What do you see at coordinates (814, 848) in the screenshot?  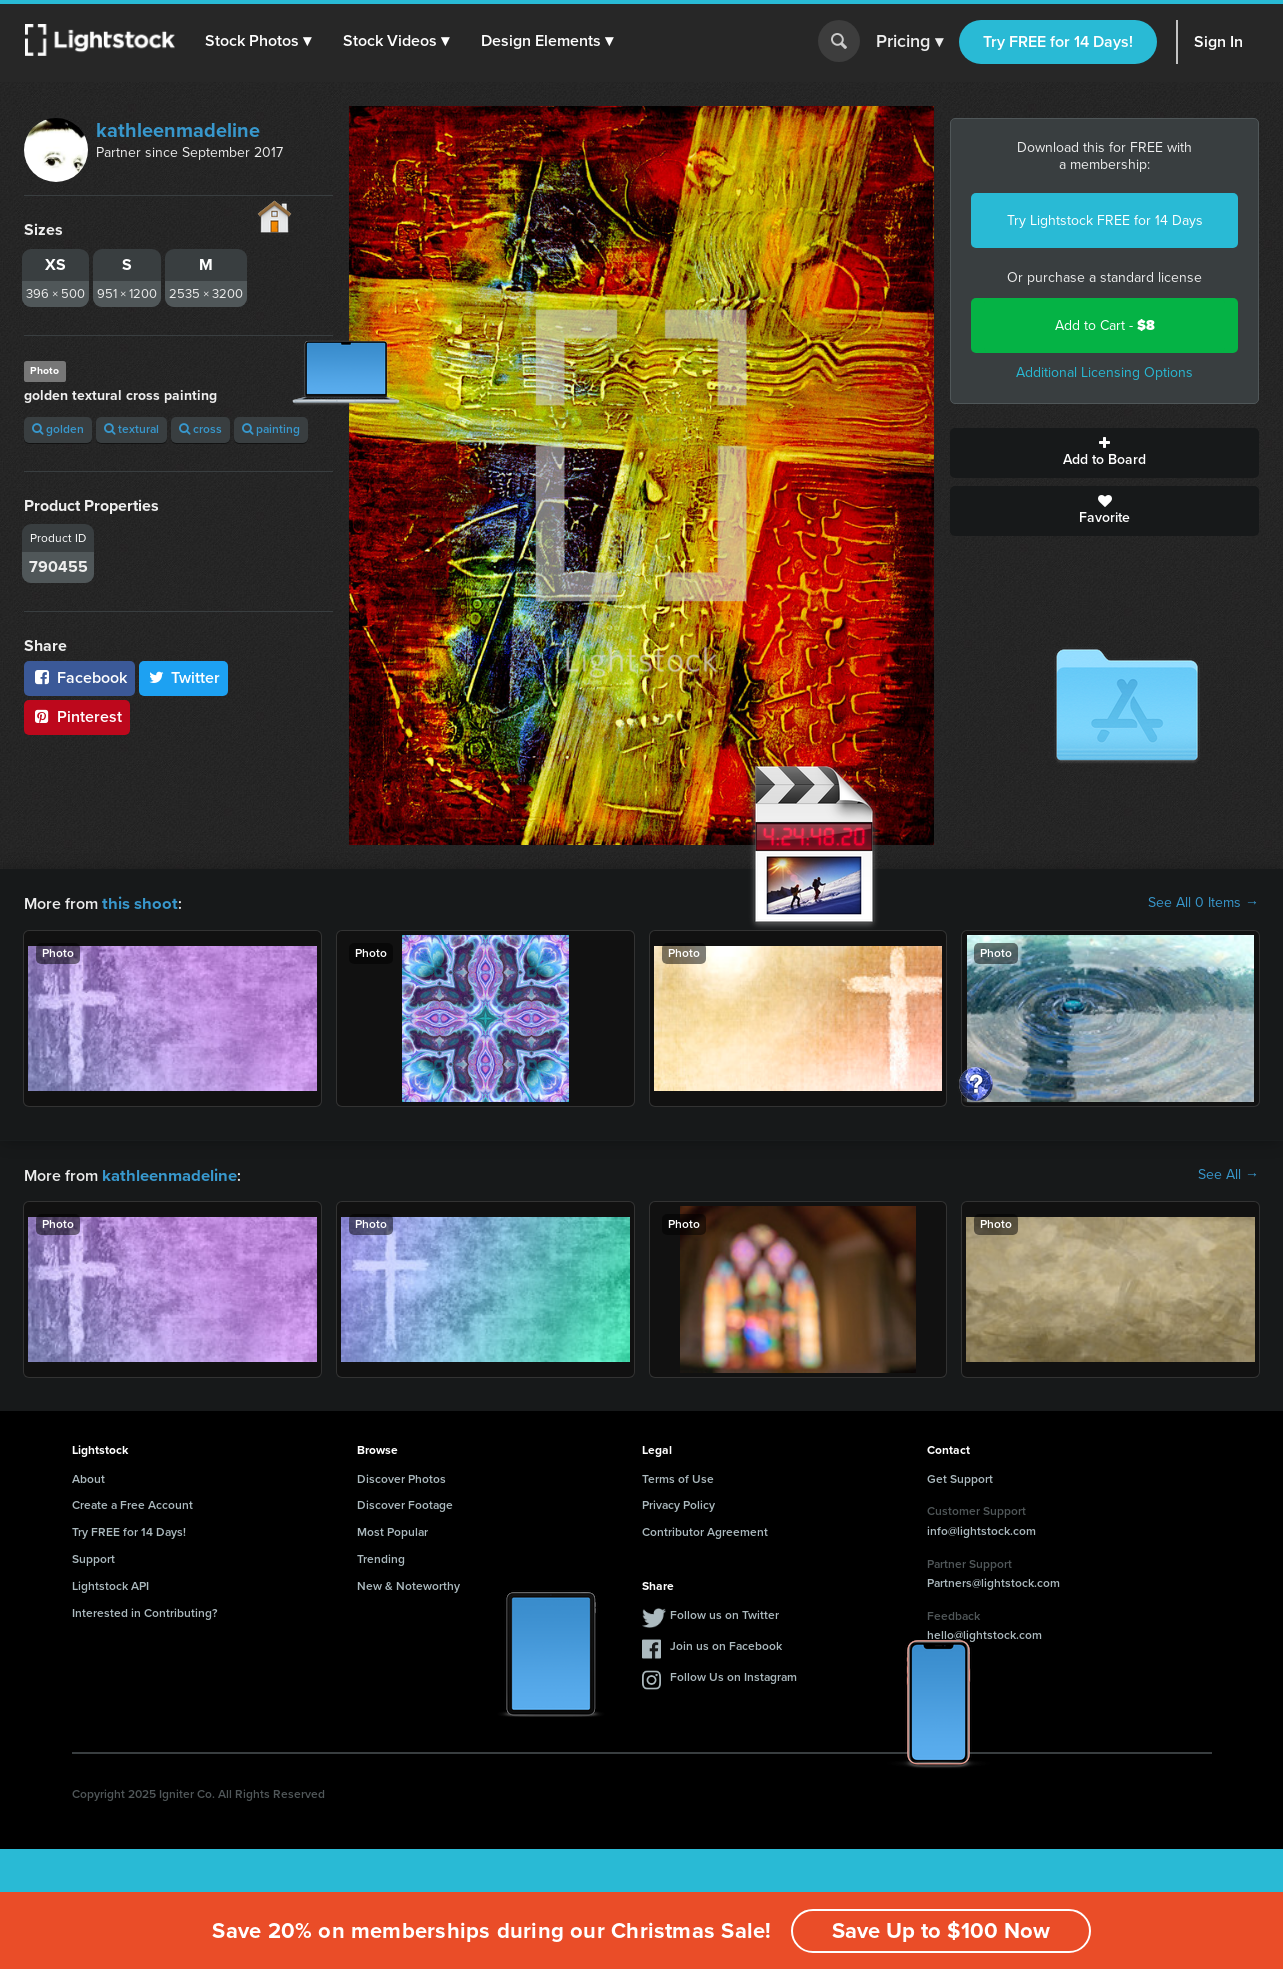 I see `open iMovie project library` at bounding box center [814, 848].